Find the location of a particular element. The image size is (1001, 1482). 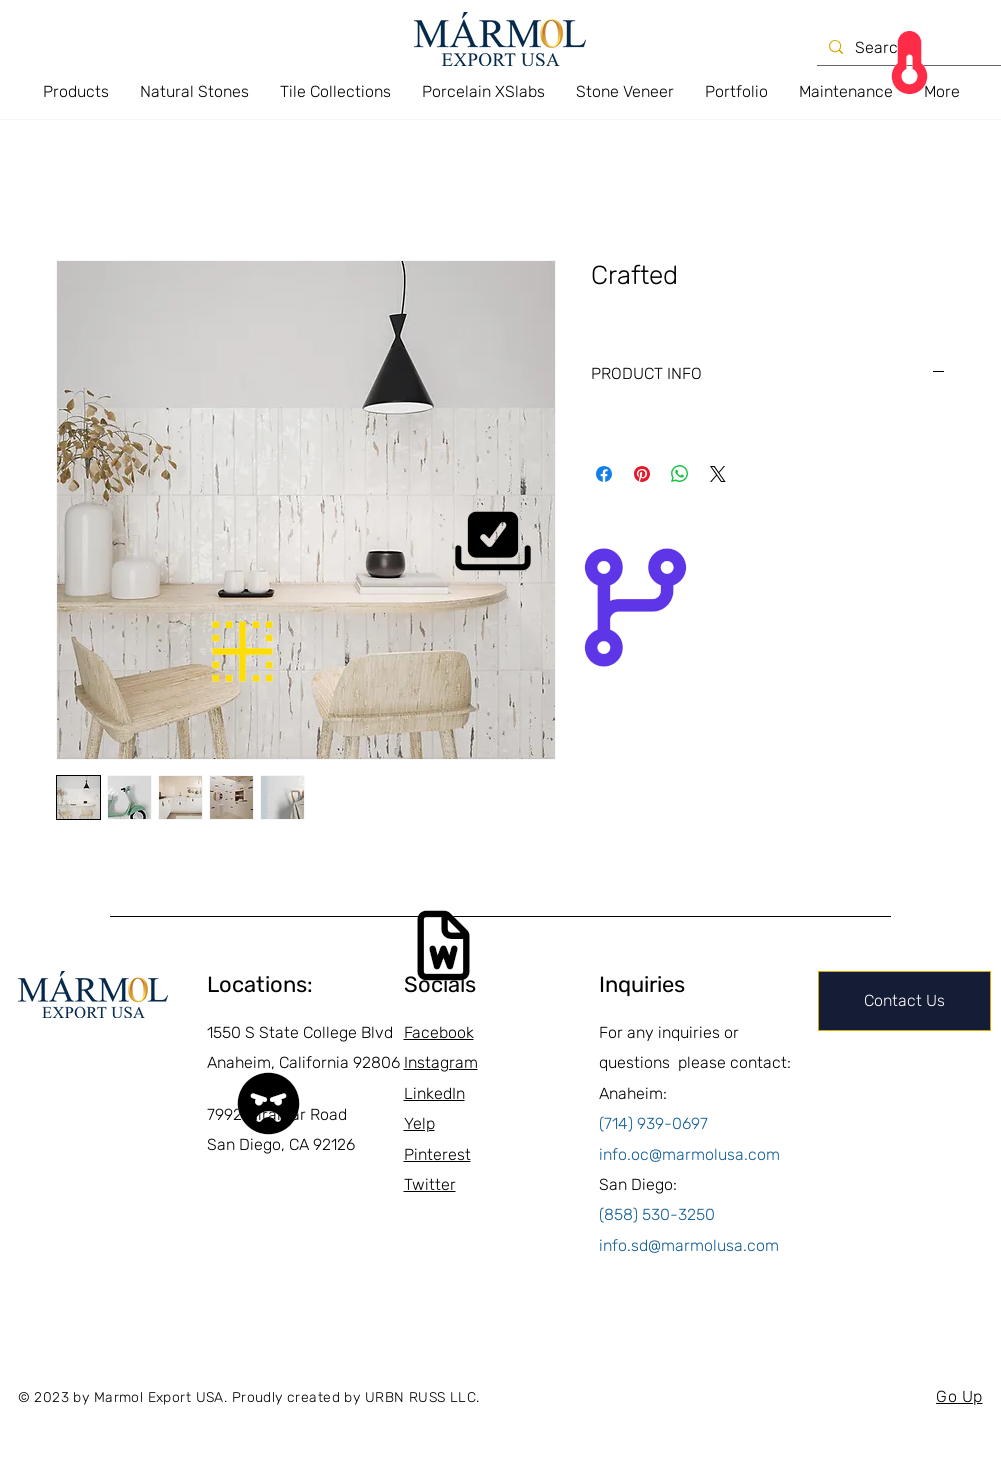

view repository branches is located at coordinates (635, 607).